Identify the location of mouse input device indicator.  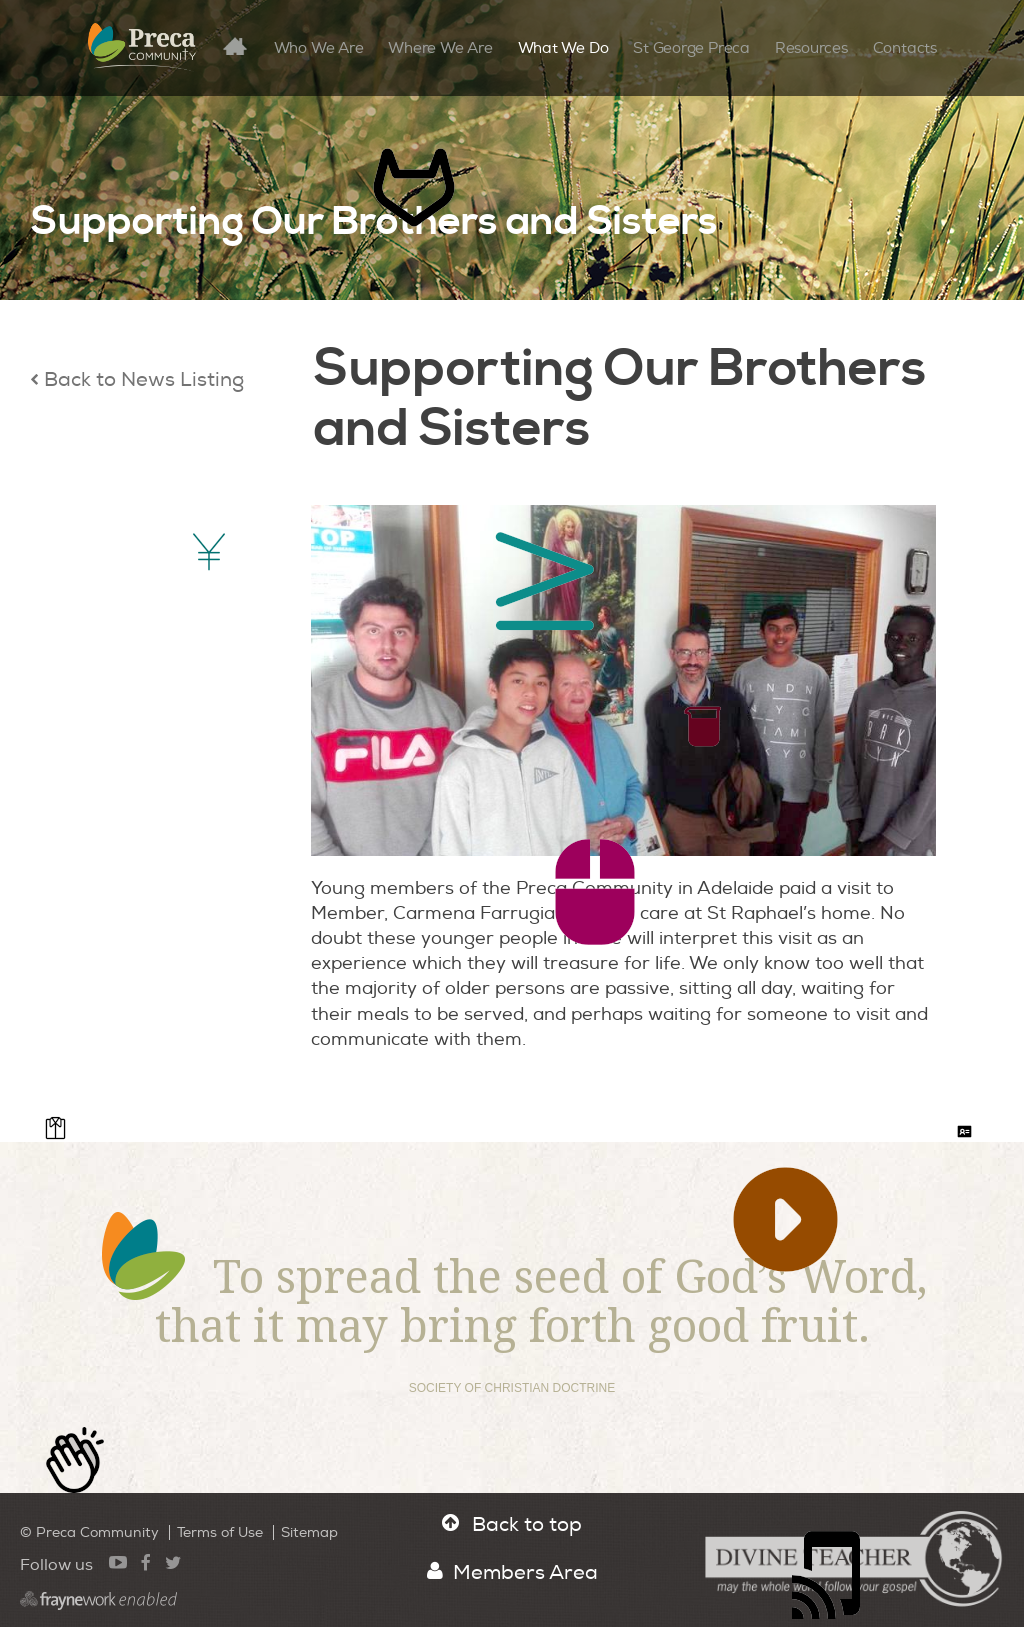
(595, 892).